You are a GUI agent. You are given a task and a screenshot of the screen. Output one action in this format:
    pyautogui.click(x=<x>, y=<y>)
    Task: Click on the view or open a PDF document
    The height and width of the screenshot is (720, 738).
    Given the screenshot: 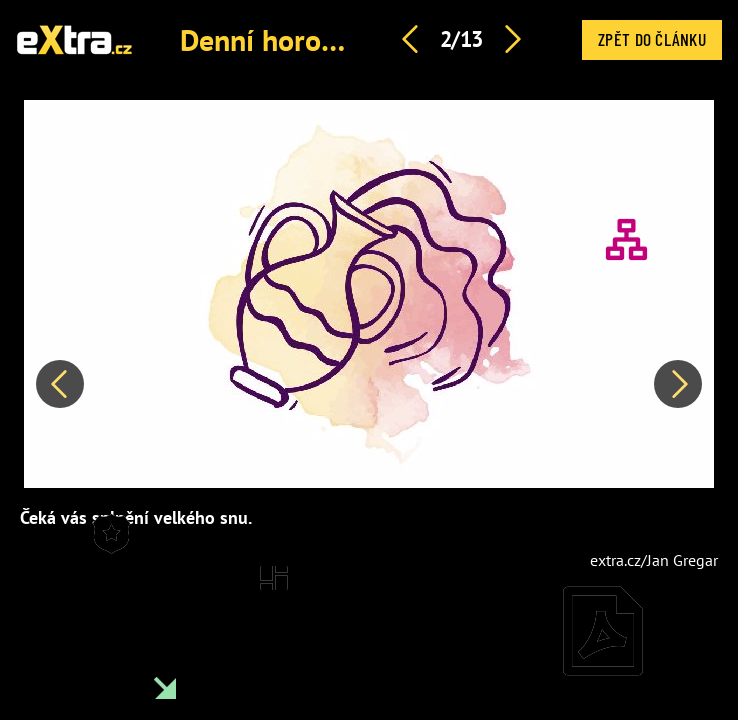 What is the action you would take?
    pyautogui.click(x=603, y=631)
    